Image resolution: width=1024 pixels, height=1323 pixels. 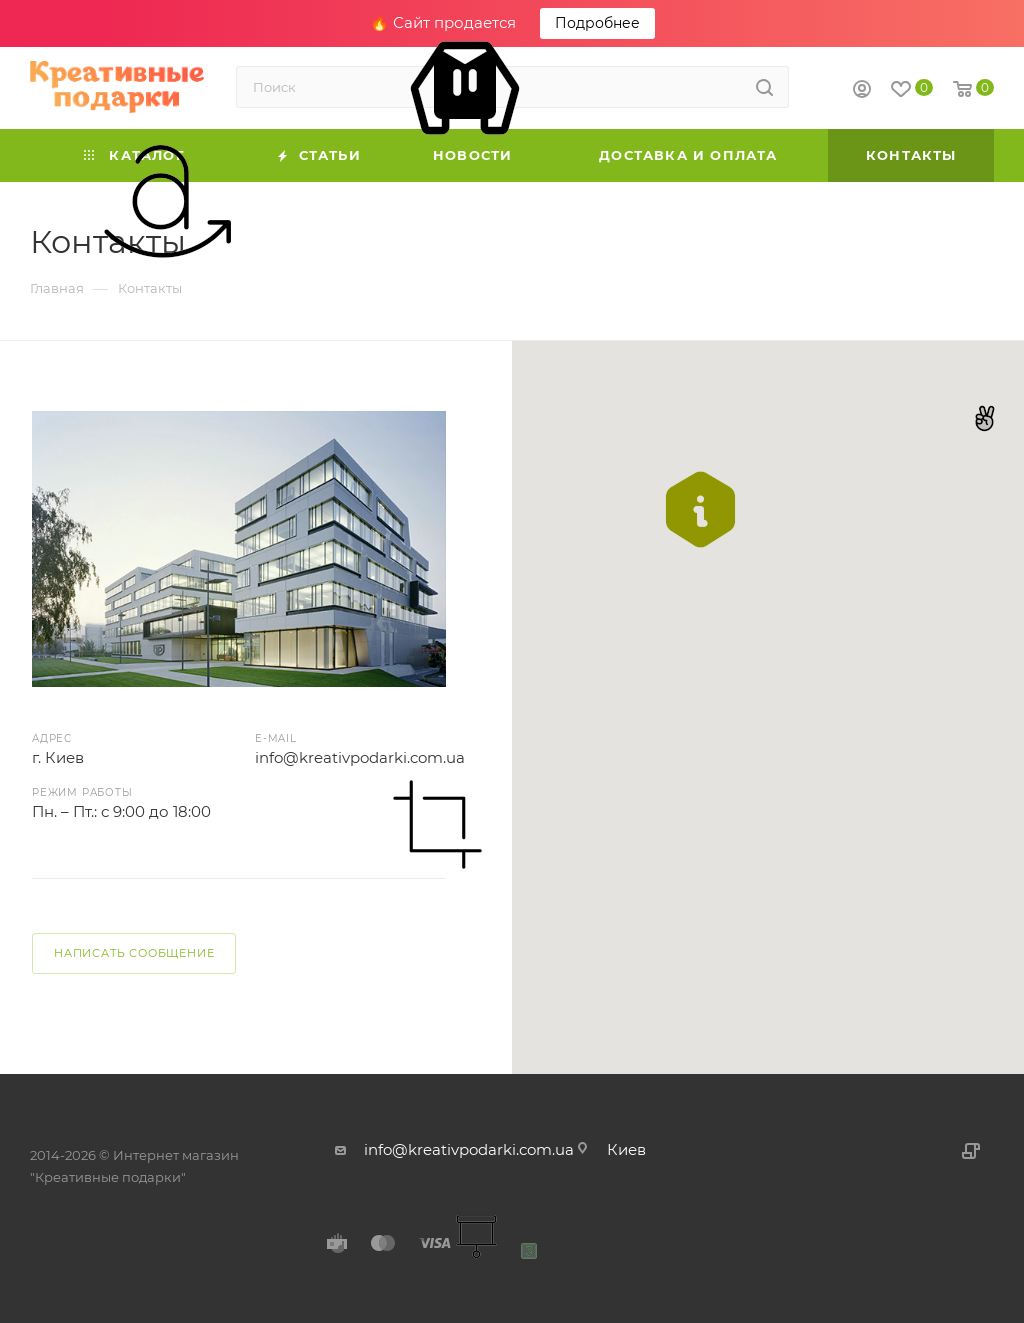 I want to click on peace sign gesture or emoji reaction, so click(x=984, y=418).